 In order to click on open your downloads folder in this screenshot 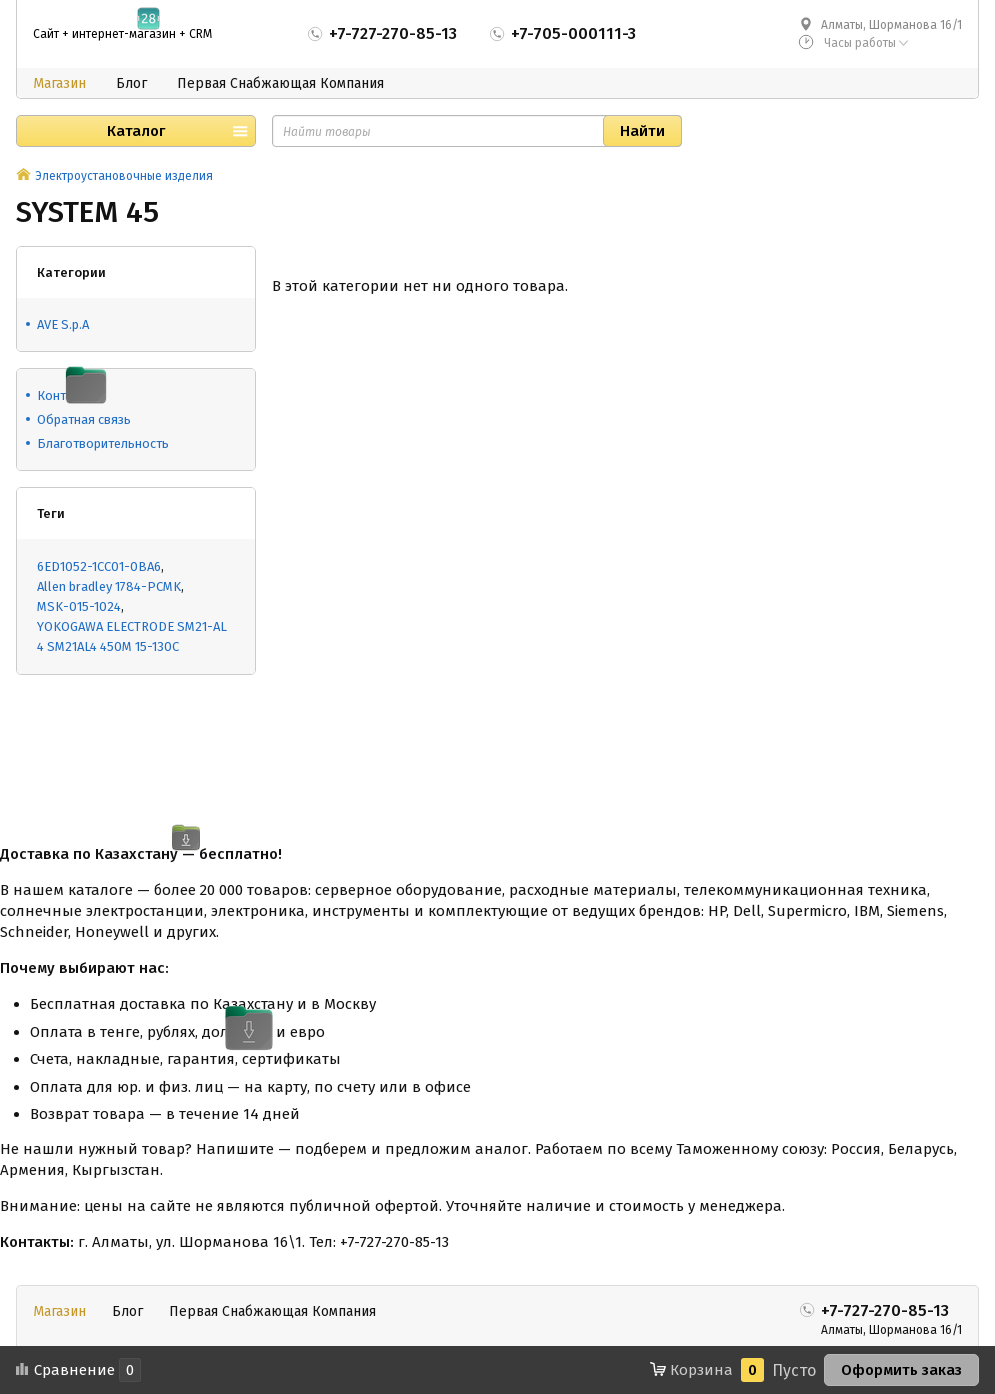, I will do `click(249, 1028)`.